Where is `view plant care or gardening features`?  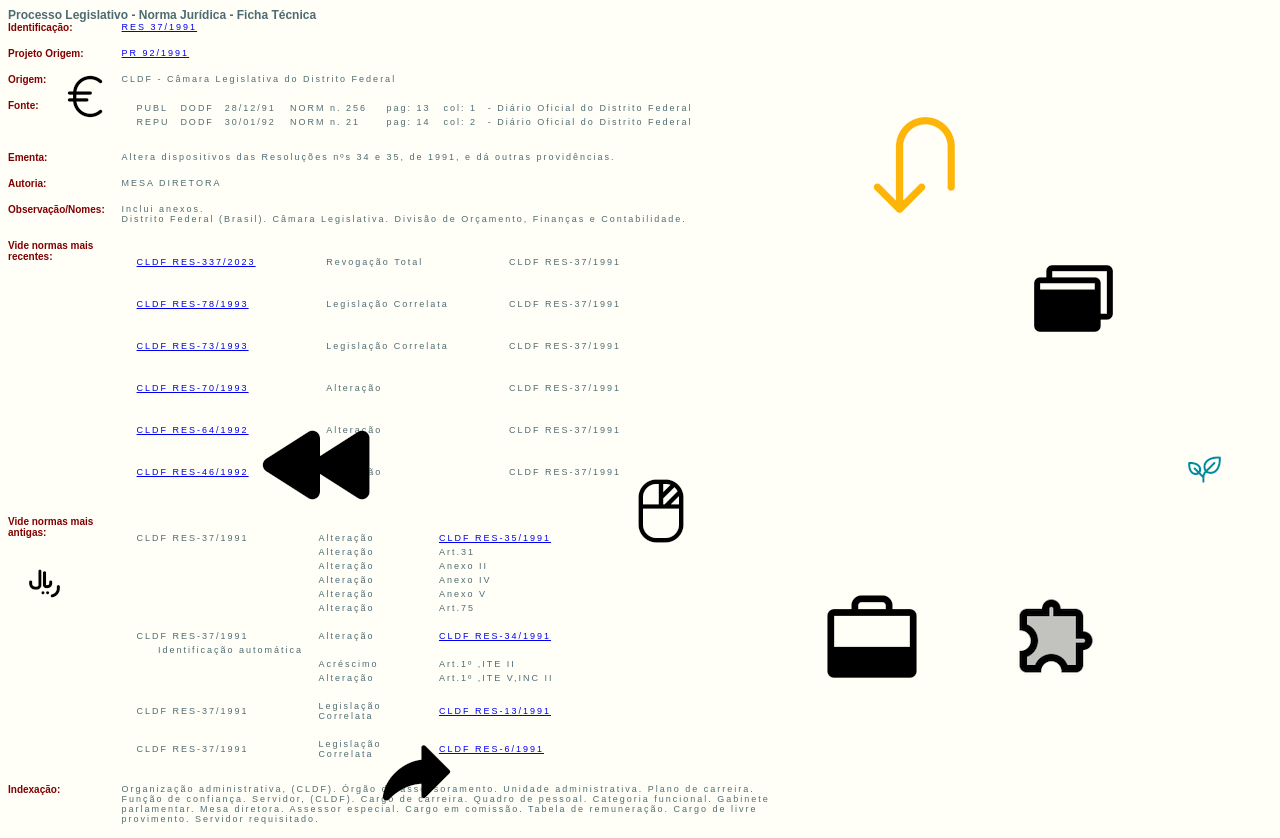 view plant care or gardening features is located at coordinates (1204, 468).